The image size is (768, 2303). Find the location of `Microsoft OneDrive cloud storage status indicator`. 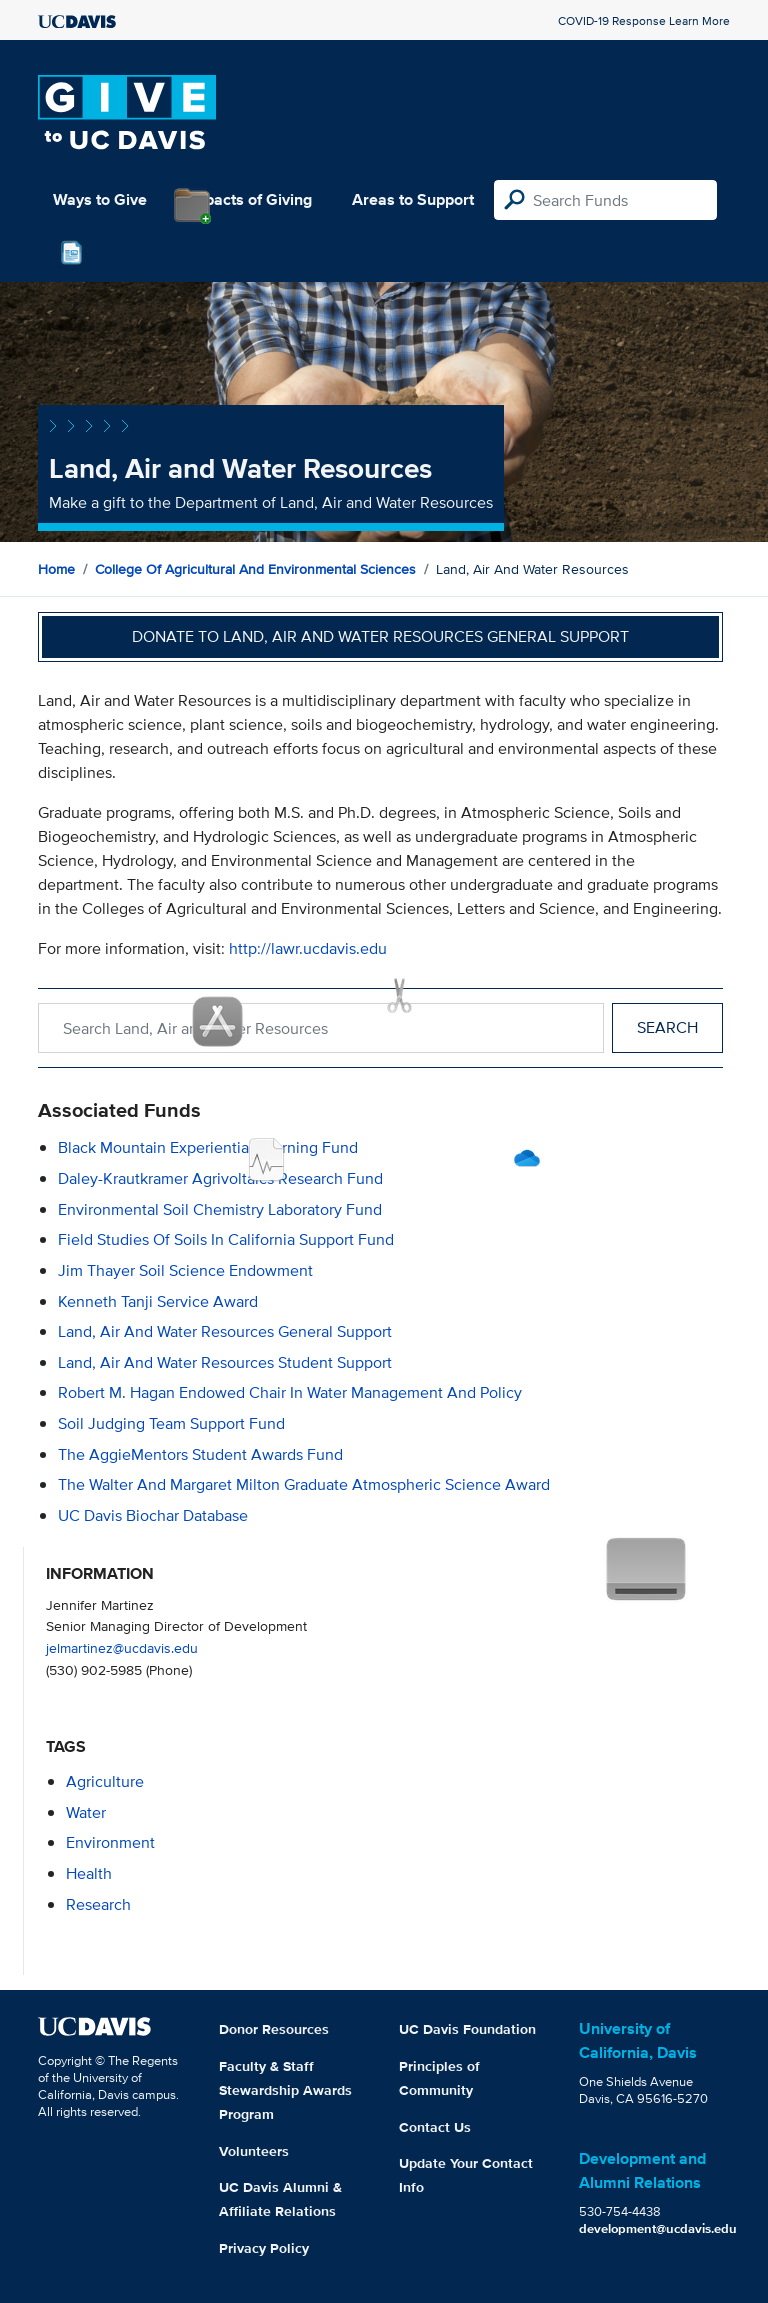

Microsoft OneDrive cloud storage status indicator is located at coordinates (527, 1158).